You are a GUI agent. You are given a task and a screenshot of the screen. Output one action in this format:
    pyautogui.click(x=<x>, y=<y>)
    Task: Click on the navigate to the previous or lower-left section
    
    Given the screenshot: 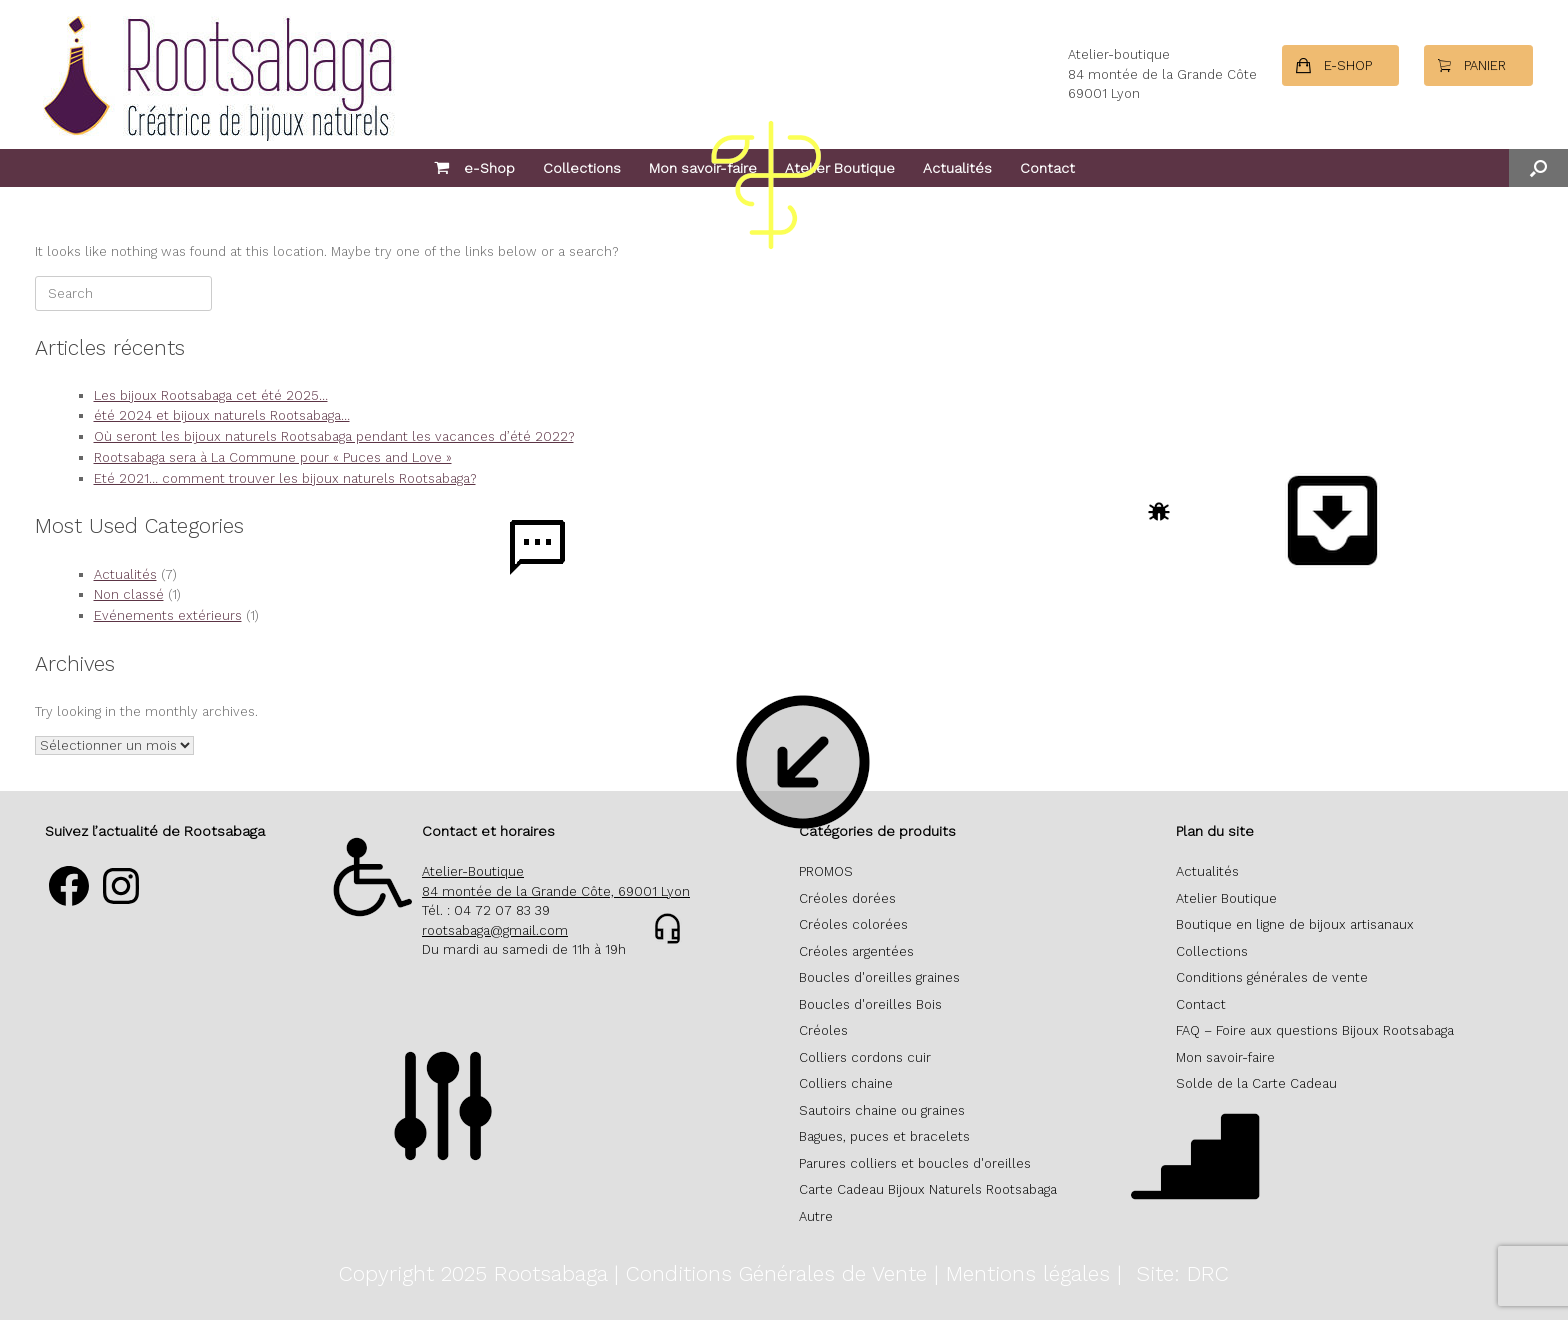 What is the action you would take?
    pyautogui.click(x=803, y=762)
    